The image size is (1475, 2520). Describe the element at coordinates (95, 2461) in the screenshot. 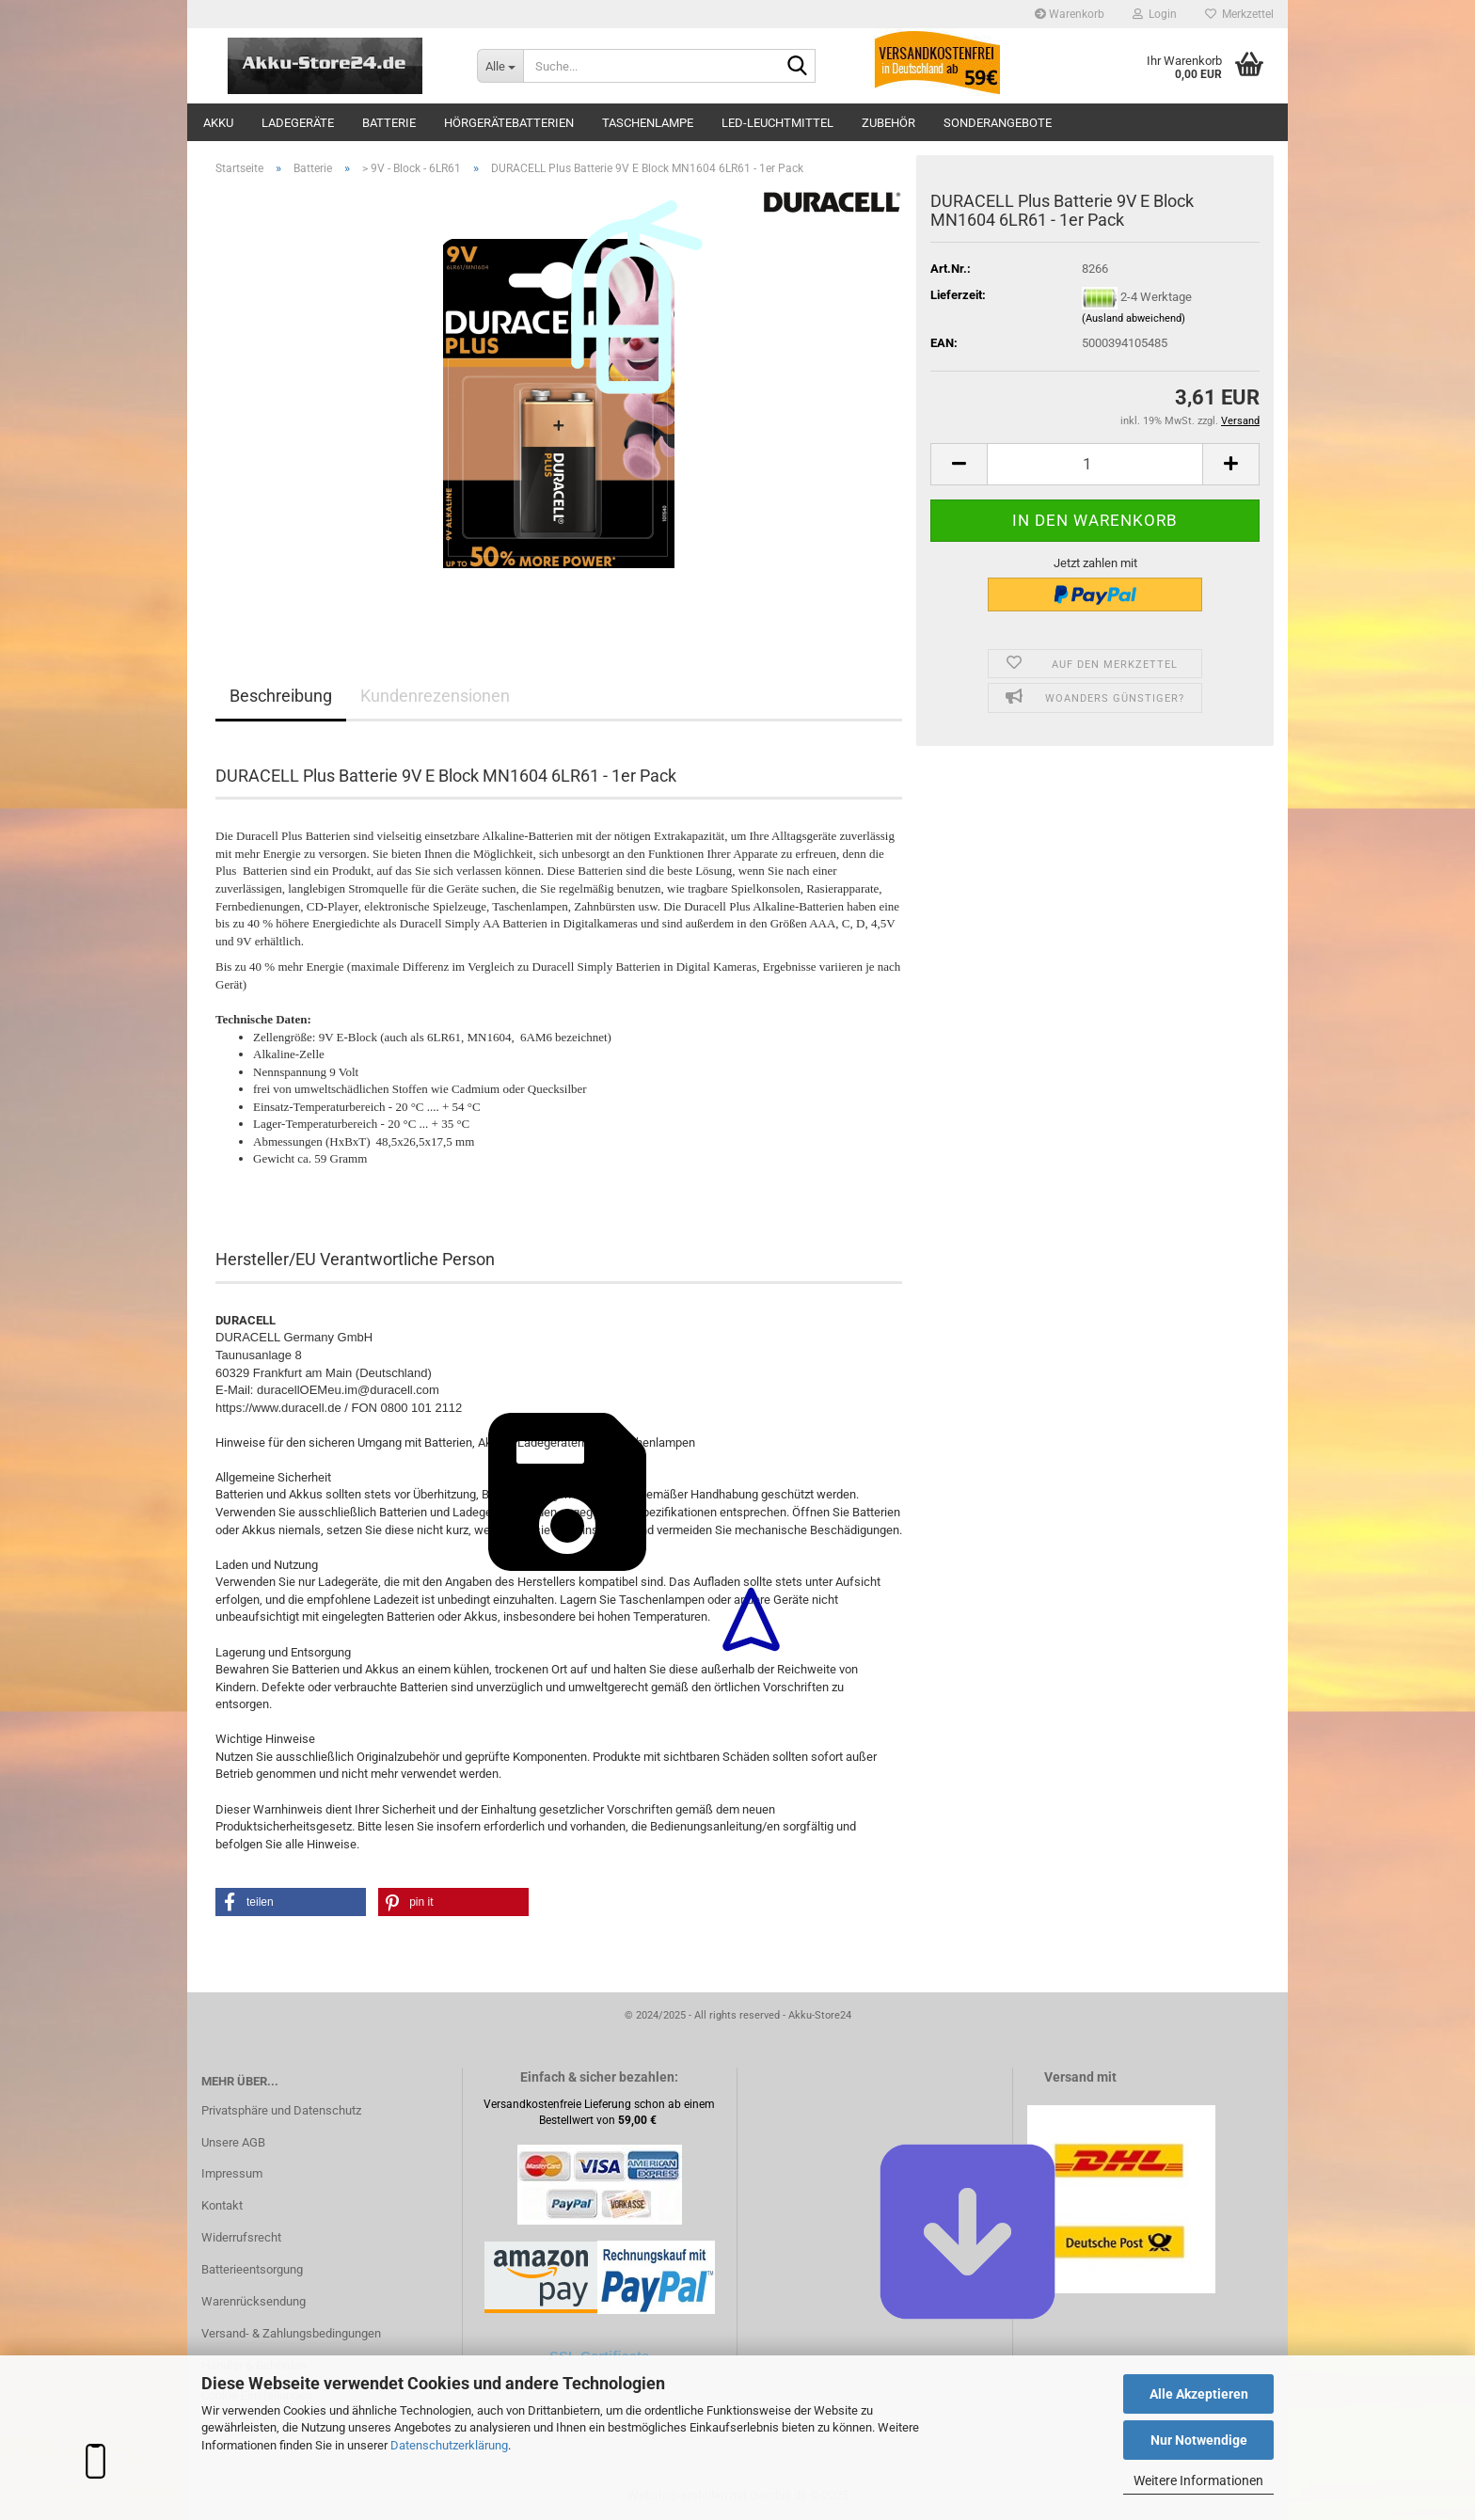

I see `switch to mobile view` at that location.